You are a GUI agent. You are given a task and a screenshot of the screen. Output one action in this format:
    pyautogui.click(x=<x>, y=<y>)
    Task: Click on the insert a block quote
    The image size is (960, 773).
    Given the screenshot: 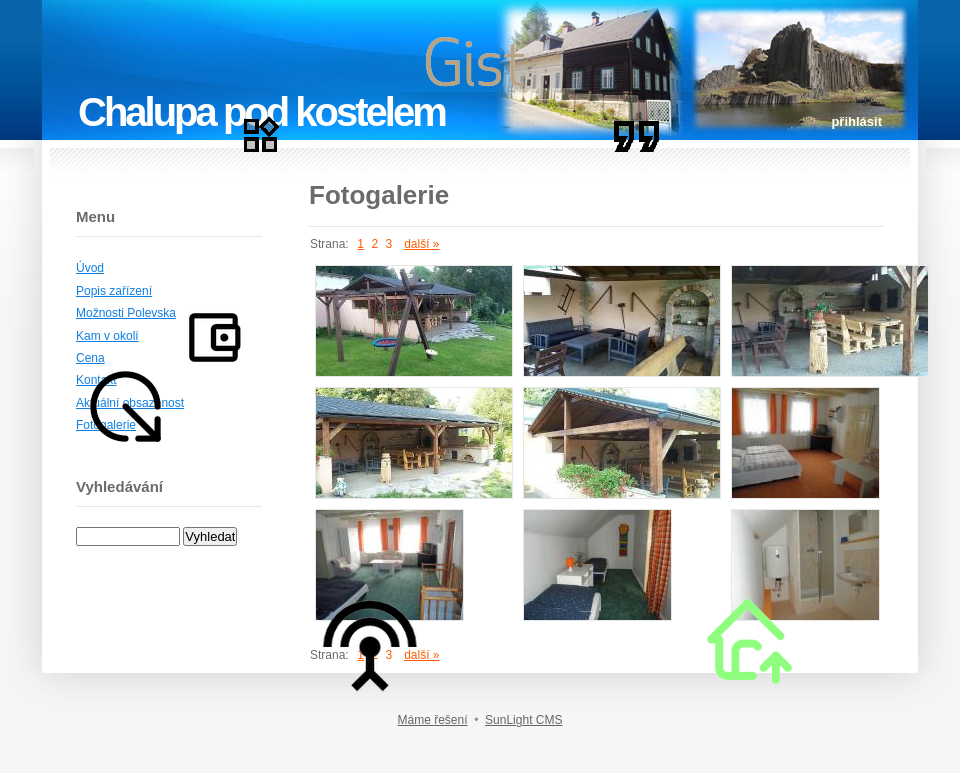 What is the action you would take?
    pyautogui.click(x=636, y=136)
    